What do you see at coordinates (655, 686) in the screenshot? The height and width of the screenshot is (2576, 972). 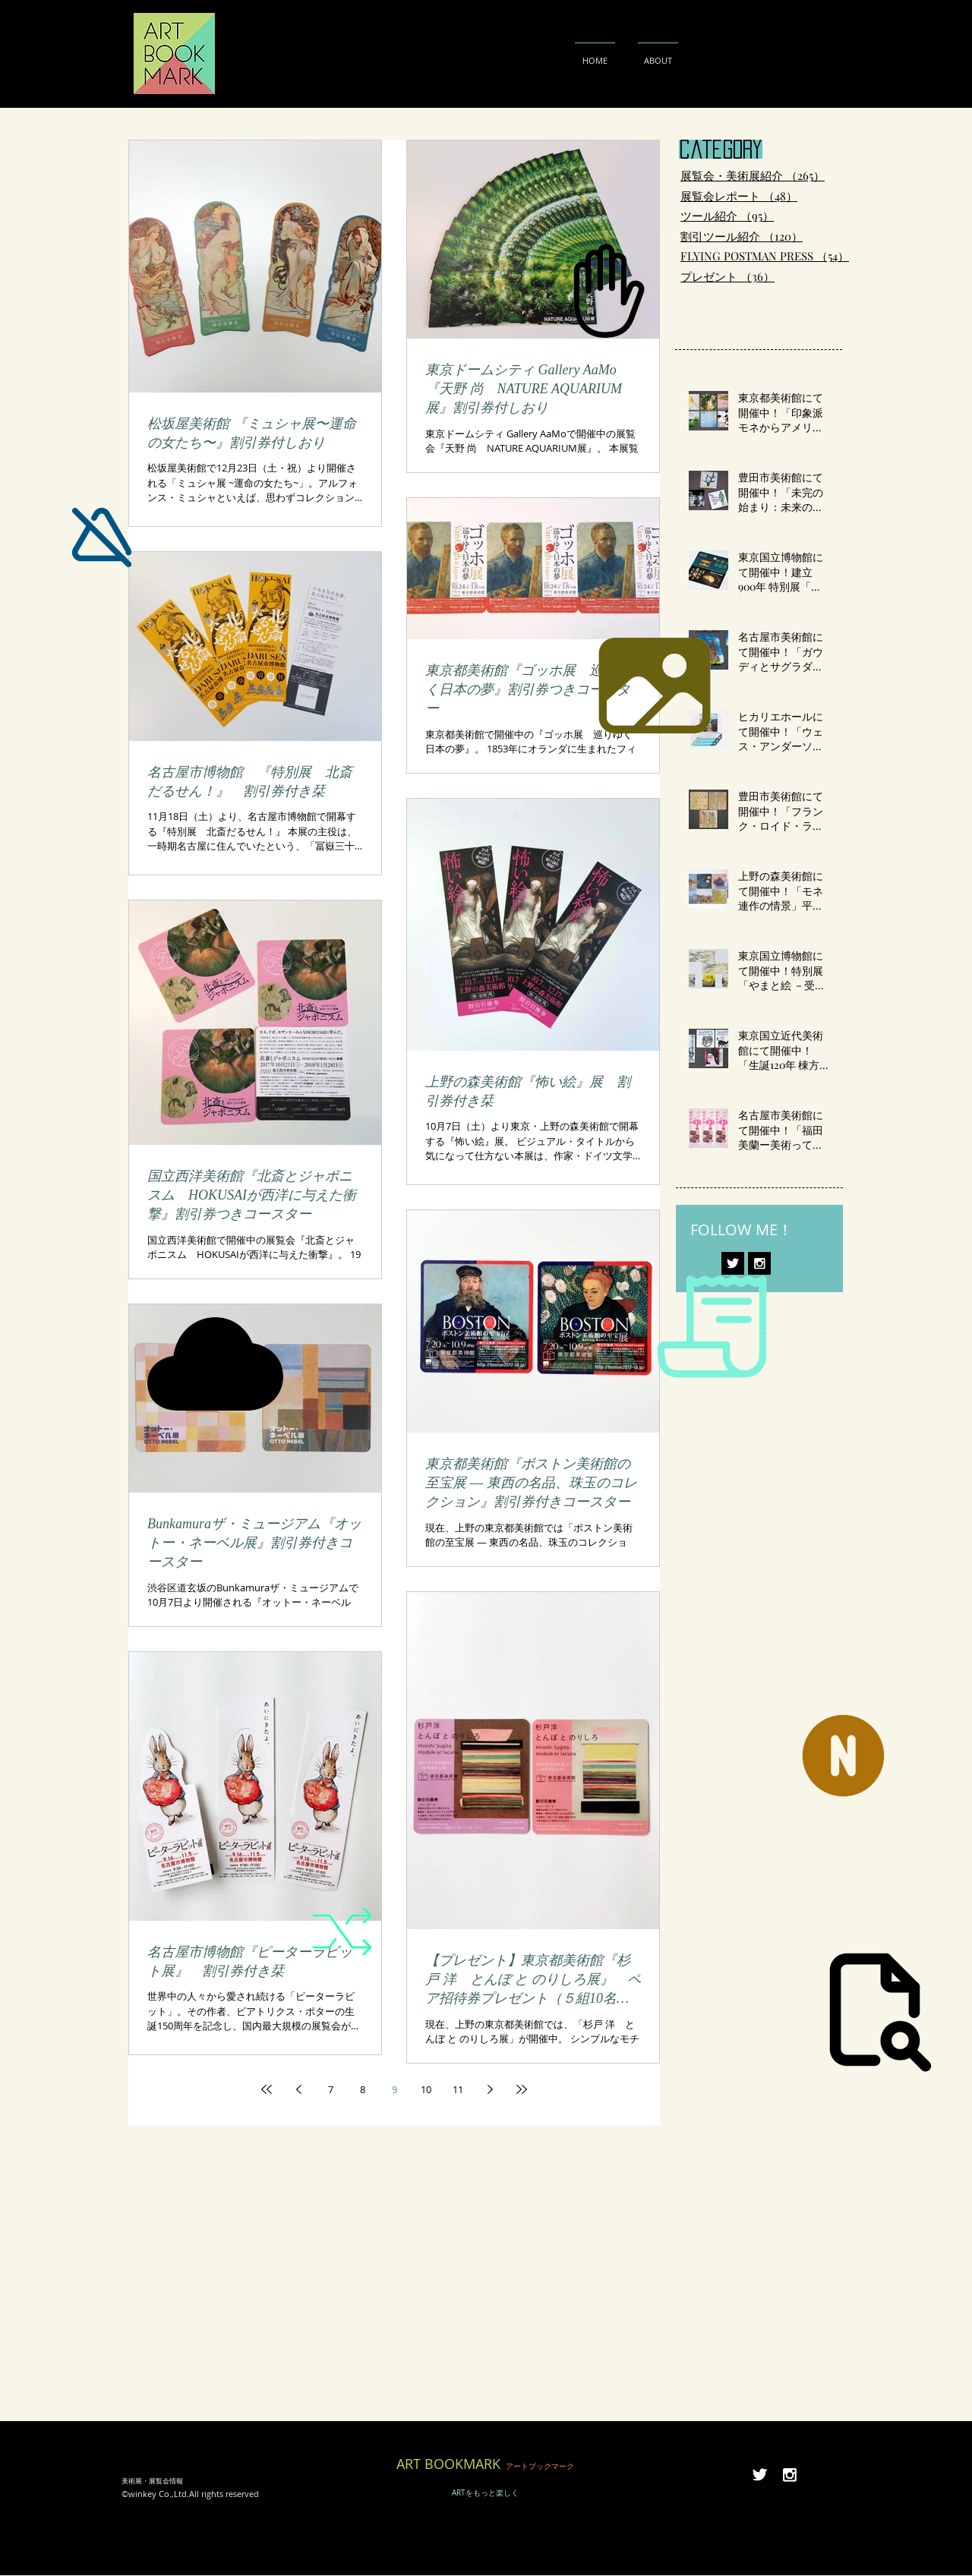 I see `view image or photo` at bounding box center [655, 686].